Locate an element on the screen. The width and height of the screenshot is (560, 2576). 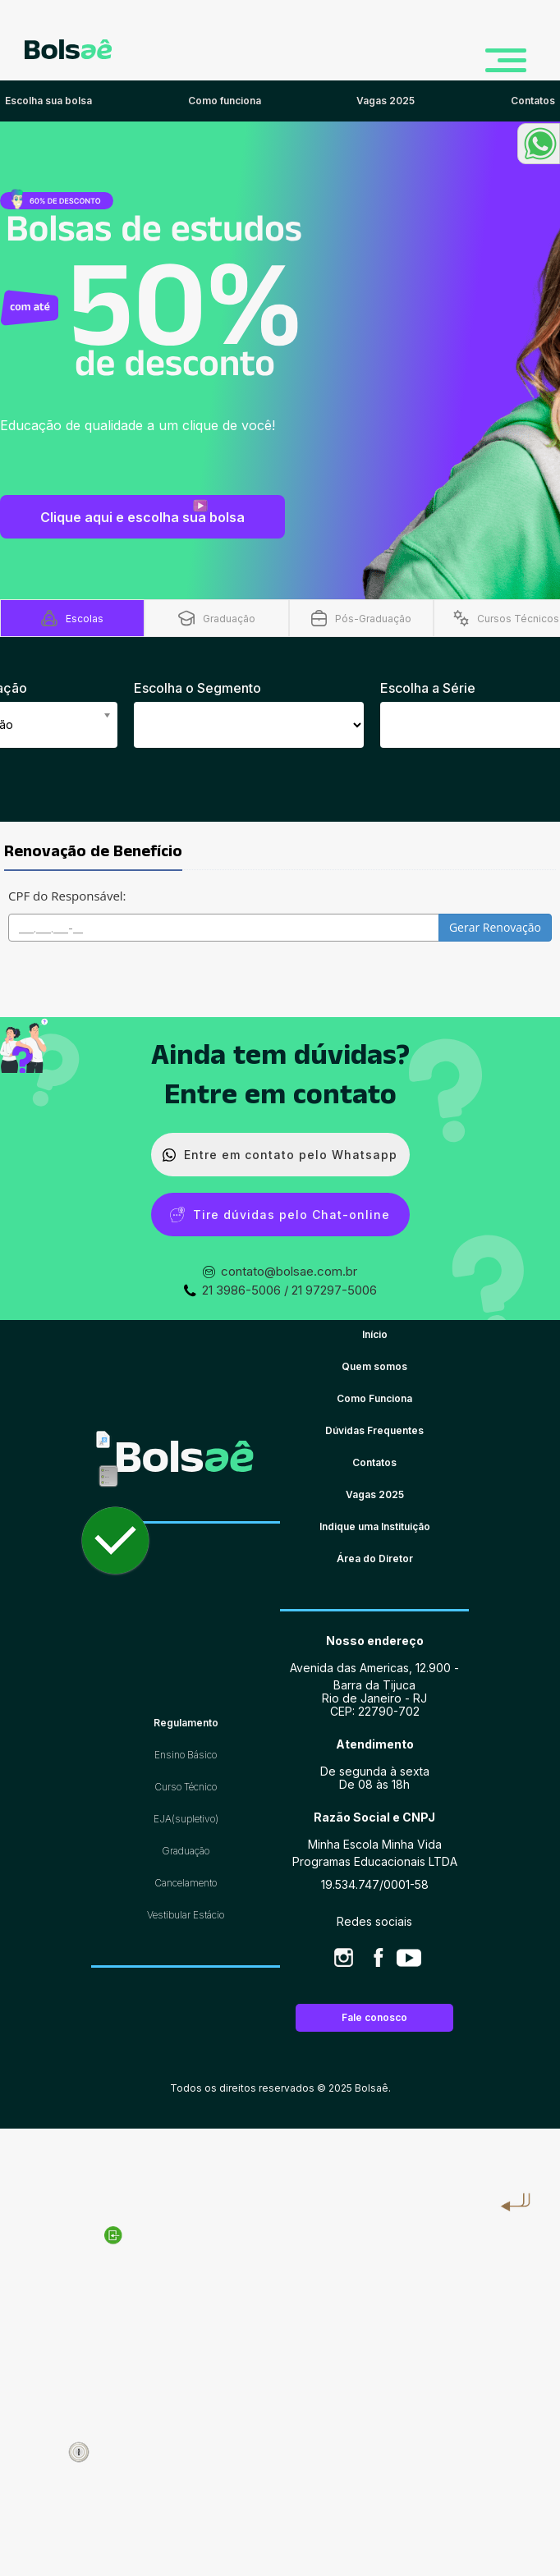
access network server settings is located at coordinates (108, 1476).